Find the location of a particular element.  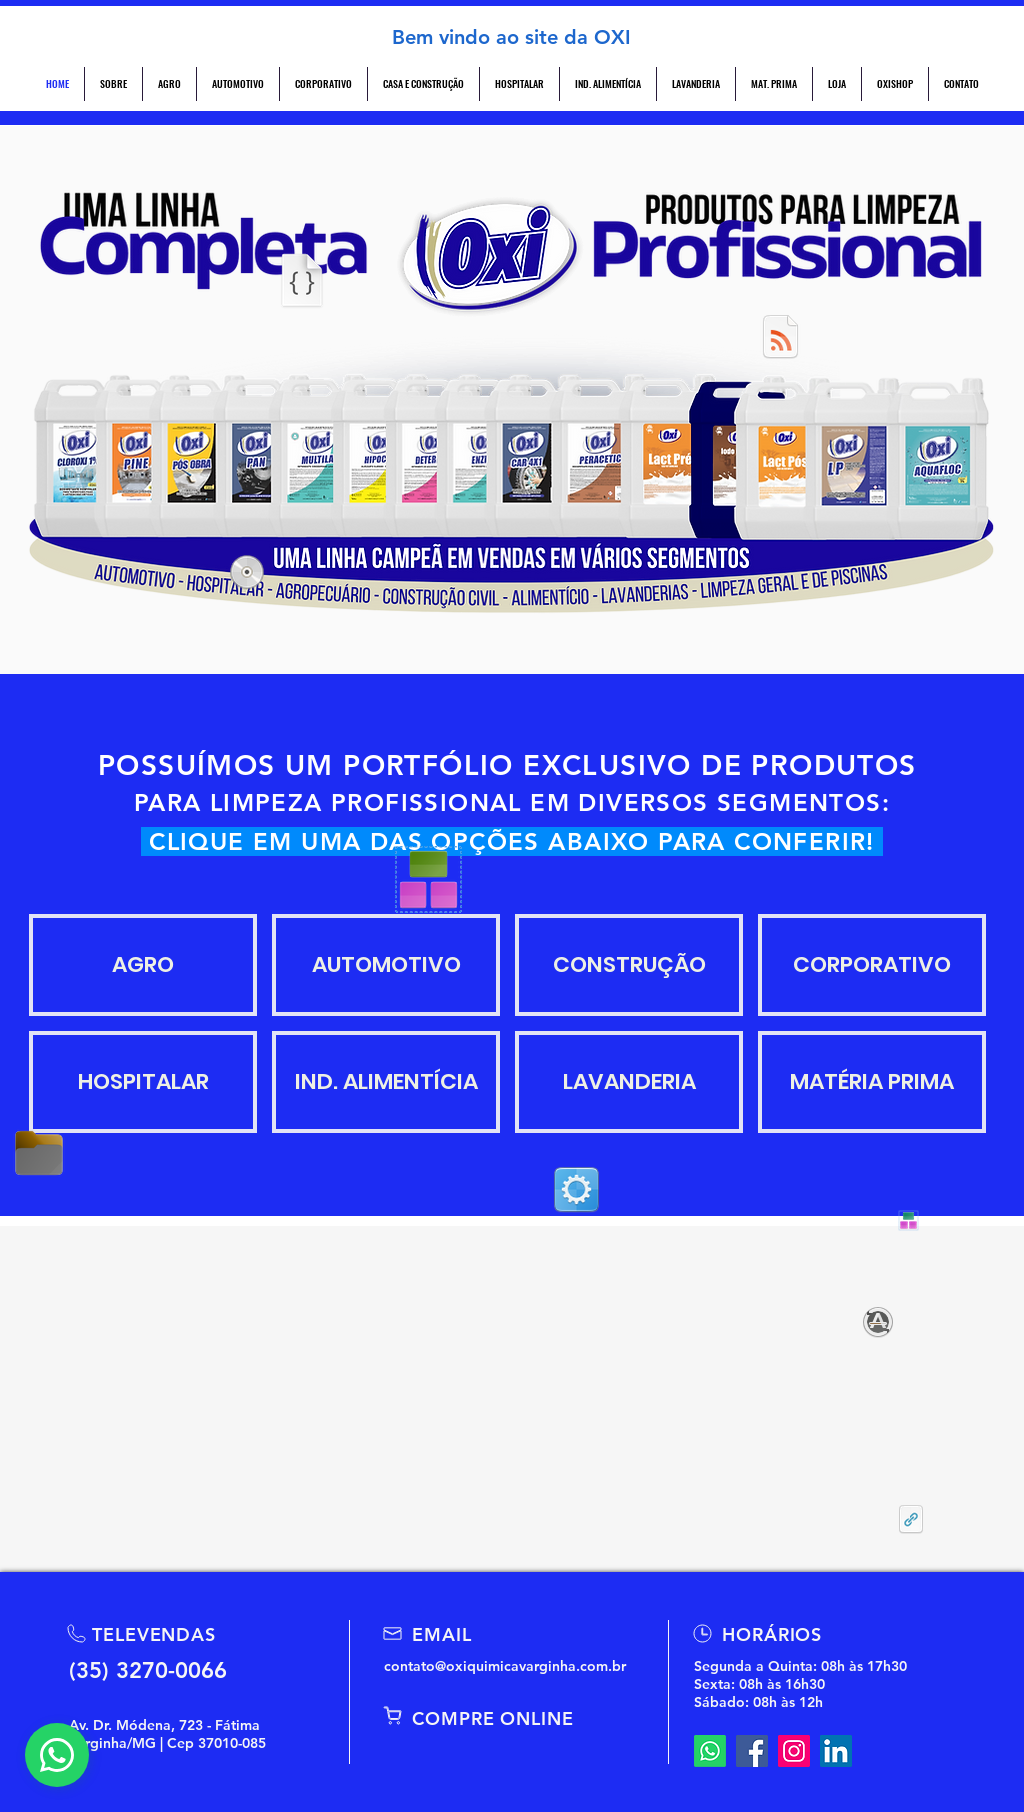

windows executable file type indicator is located at coordinates (576, 1189).